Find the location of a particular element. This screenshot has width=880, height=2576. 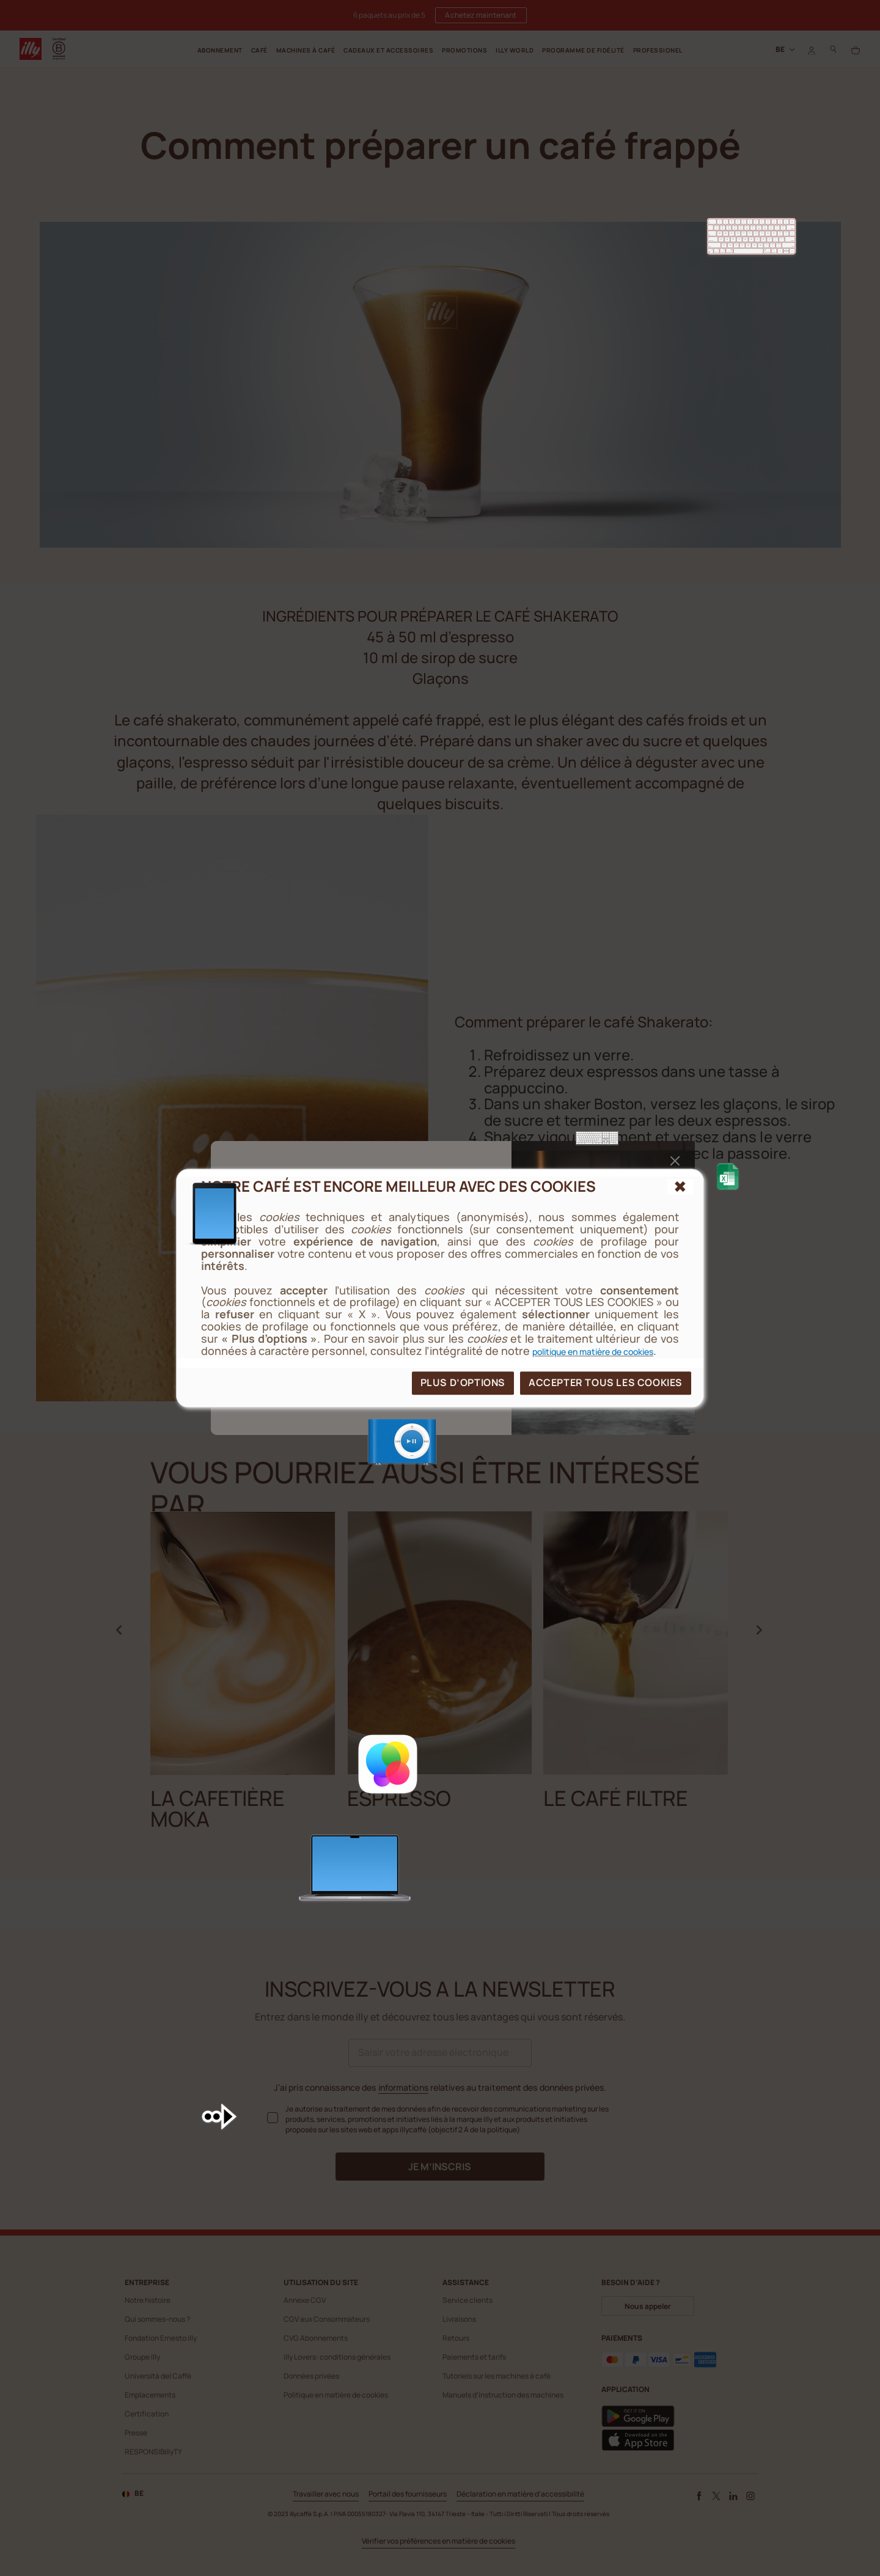

navigate forward in browser or file history is located at coordinates (218, 2118).